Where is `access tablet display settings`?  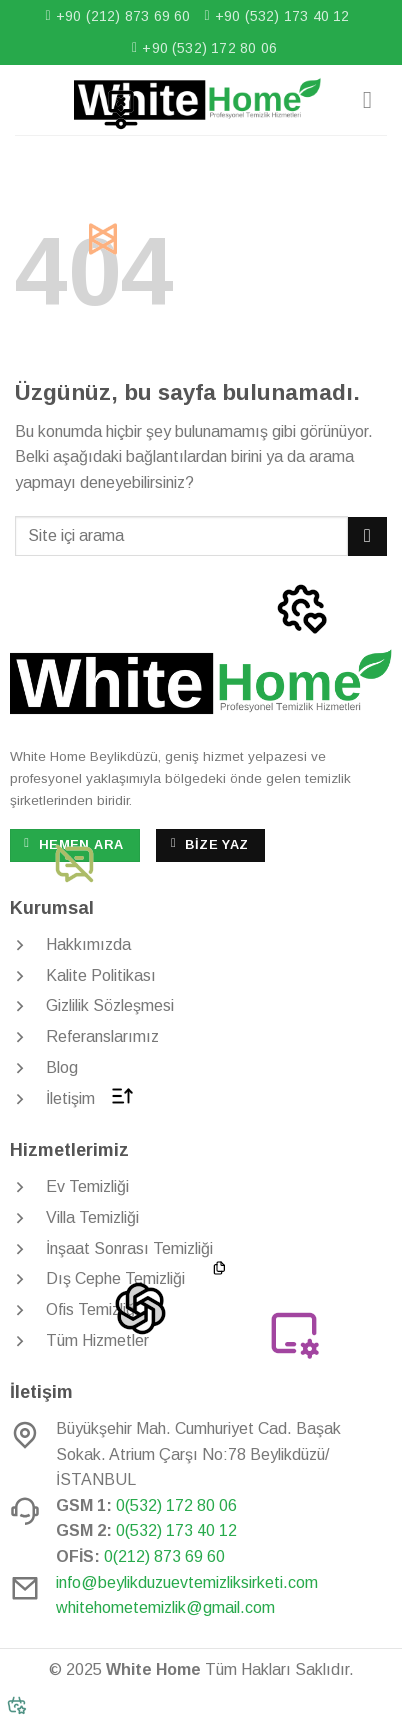 access tablet display settings is located at coordinates (294, 1333).